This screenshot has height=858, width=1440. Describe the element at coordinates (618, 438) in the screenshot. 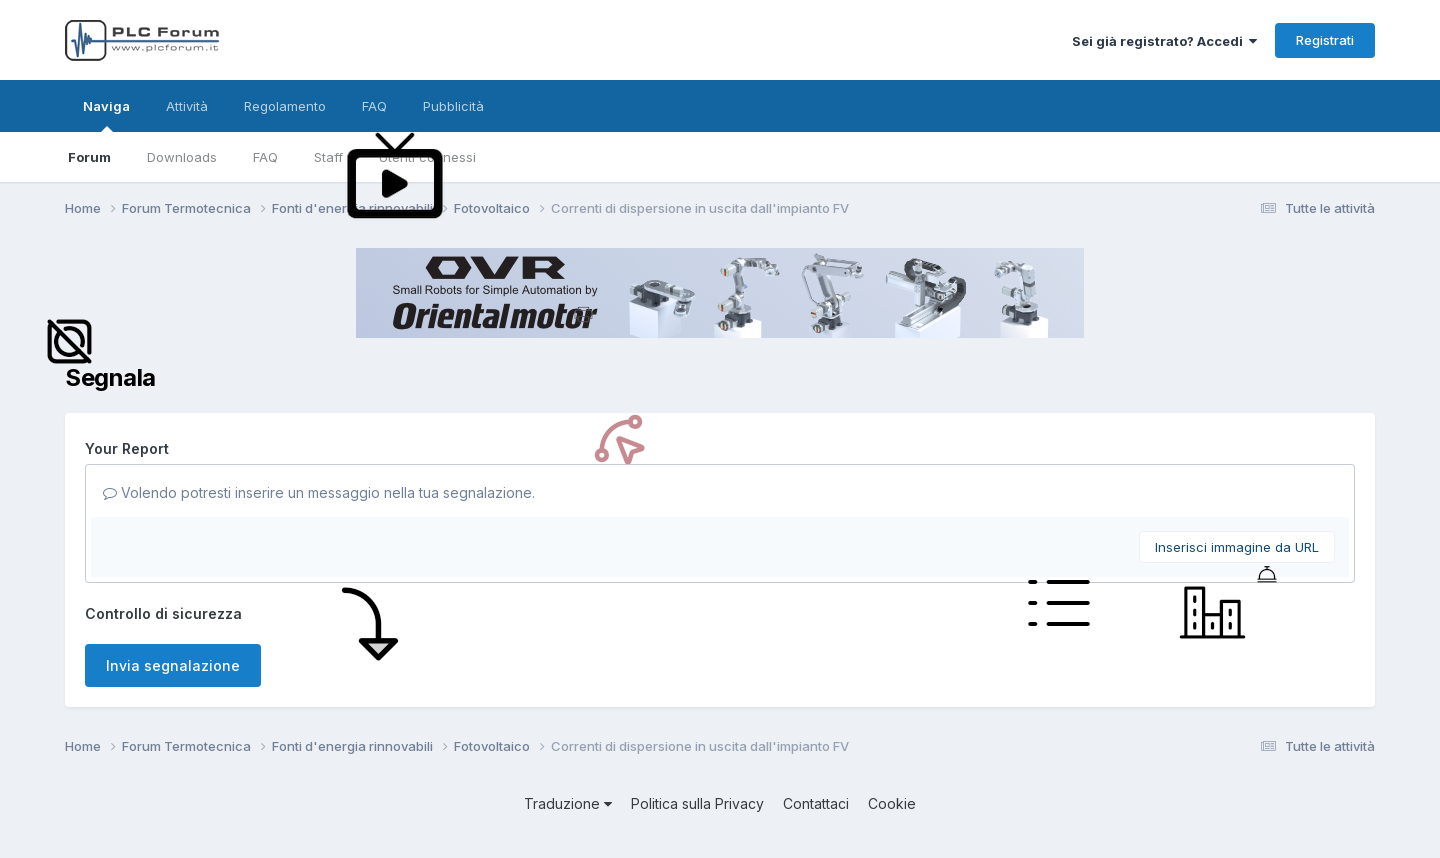

I see `edit or manipulate a vector path` at that location.